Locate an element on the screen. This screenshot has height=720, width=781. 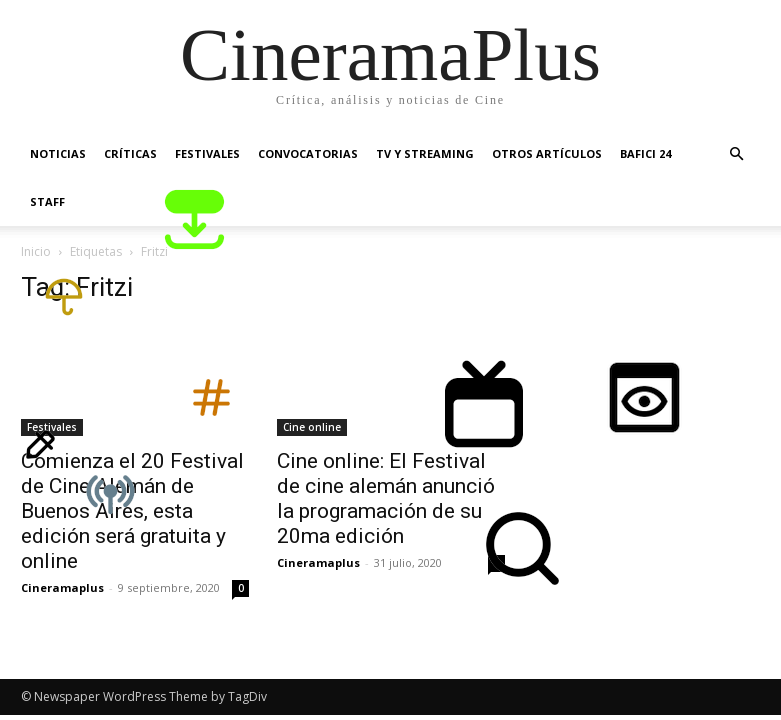
search for content or items is located at coordinates (522, 548).